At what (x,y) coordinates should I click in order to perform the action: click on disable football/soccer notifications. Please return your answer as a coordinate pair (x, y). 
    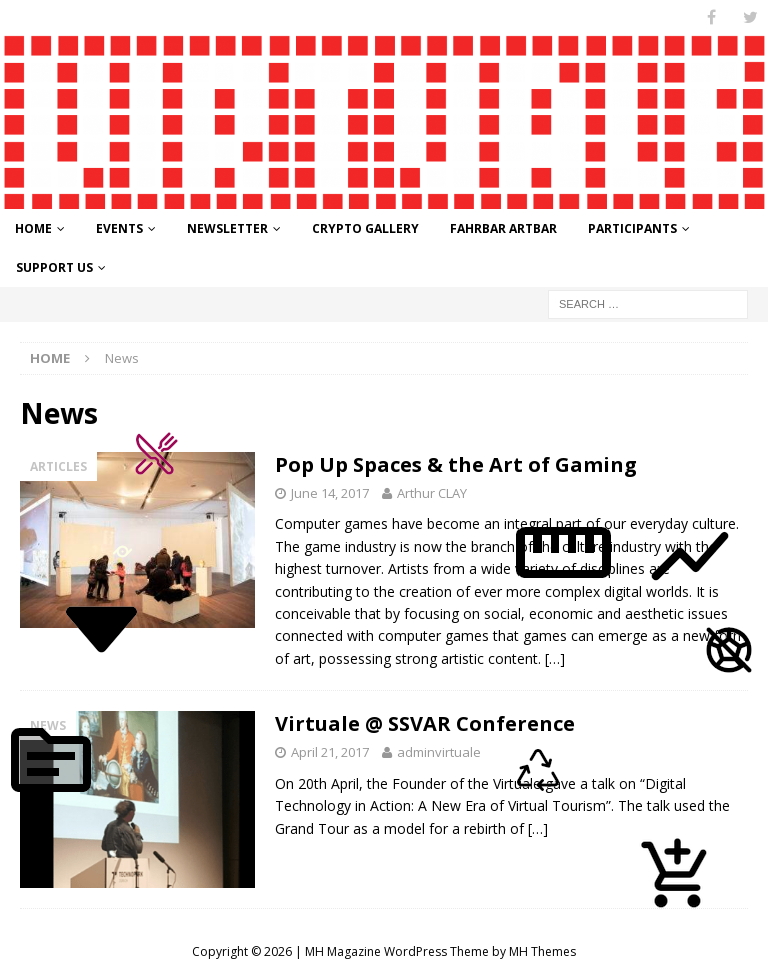
    Looking at the image, I should click on (729, 650).